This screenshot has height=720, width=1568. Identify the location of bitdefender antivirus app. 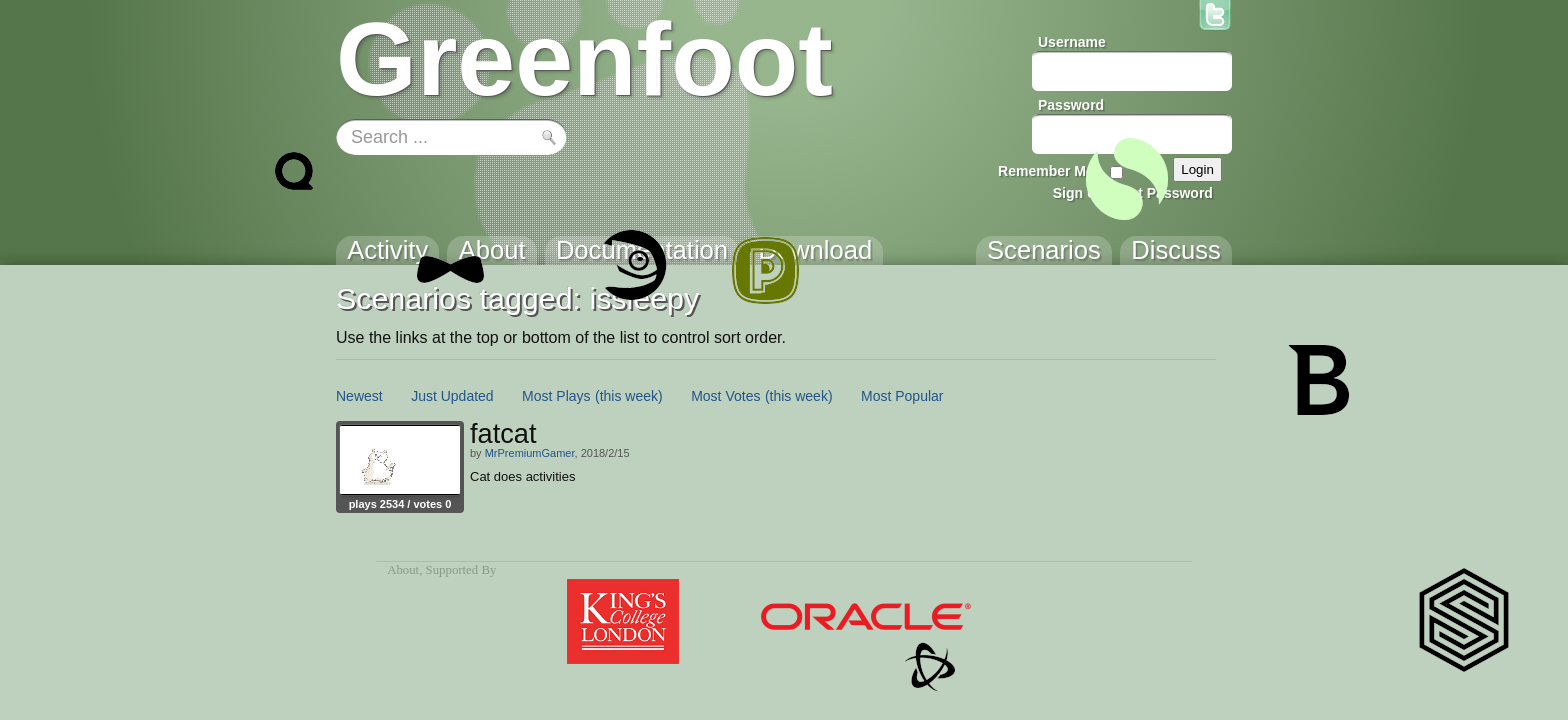
(1319, 380).